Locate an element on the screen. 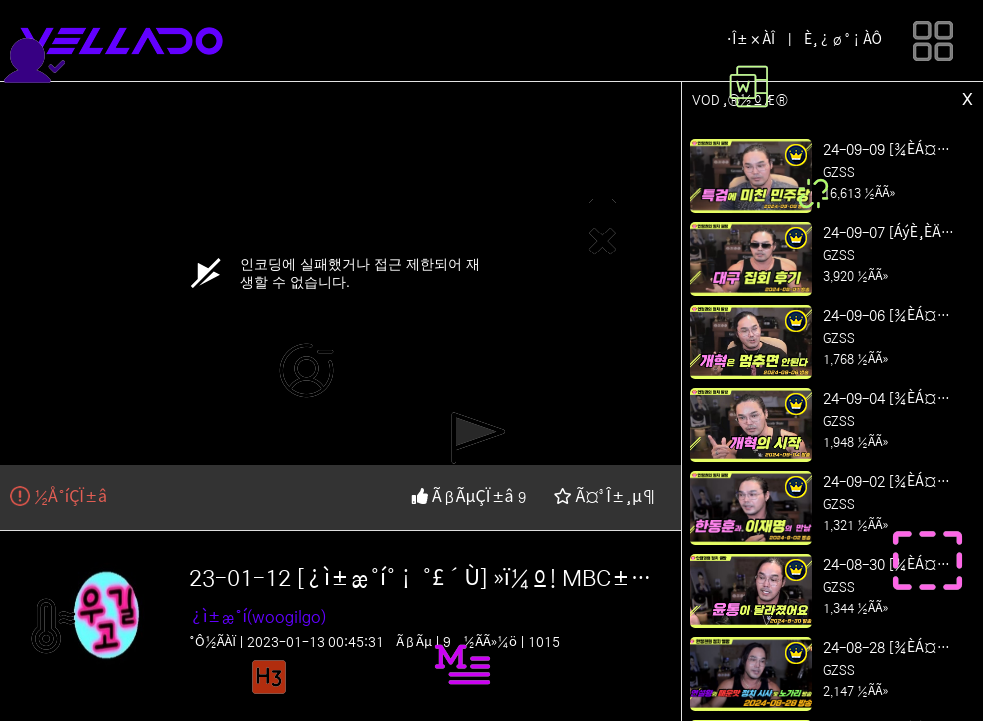 This screenshot has width=983, height=721. indicates a selection area or bounding box is located at coordinates (927, 560).